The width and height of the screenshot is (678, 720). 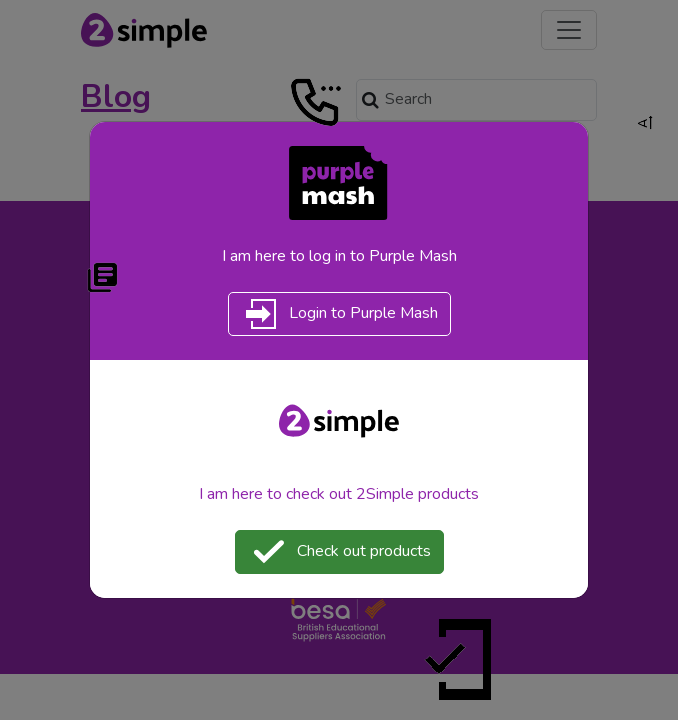 What do you see at coordinates (457, 659) in the screenshot?
I see `indicates mobile-optimized or responsive content` at bounding box center [457, 659].